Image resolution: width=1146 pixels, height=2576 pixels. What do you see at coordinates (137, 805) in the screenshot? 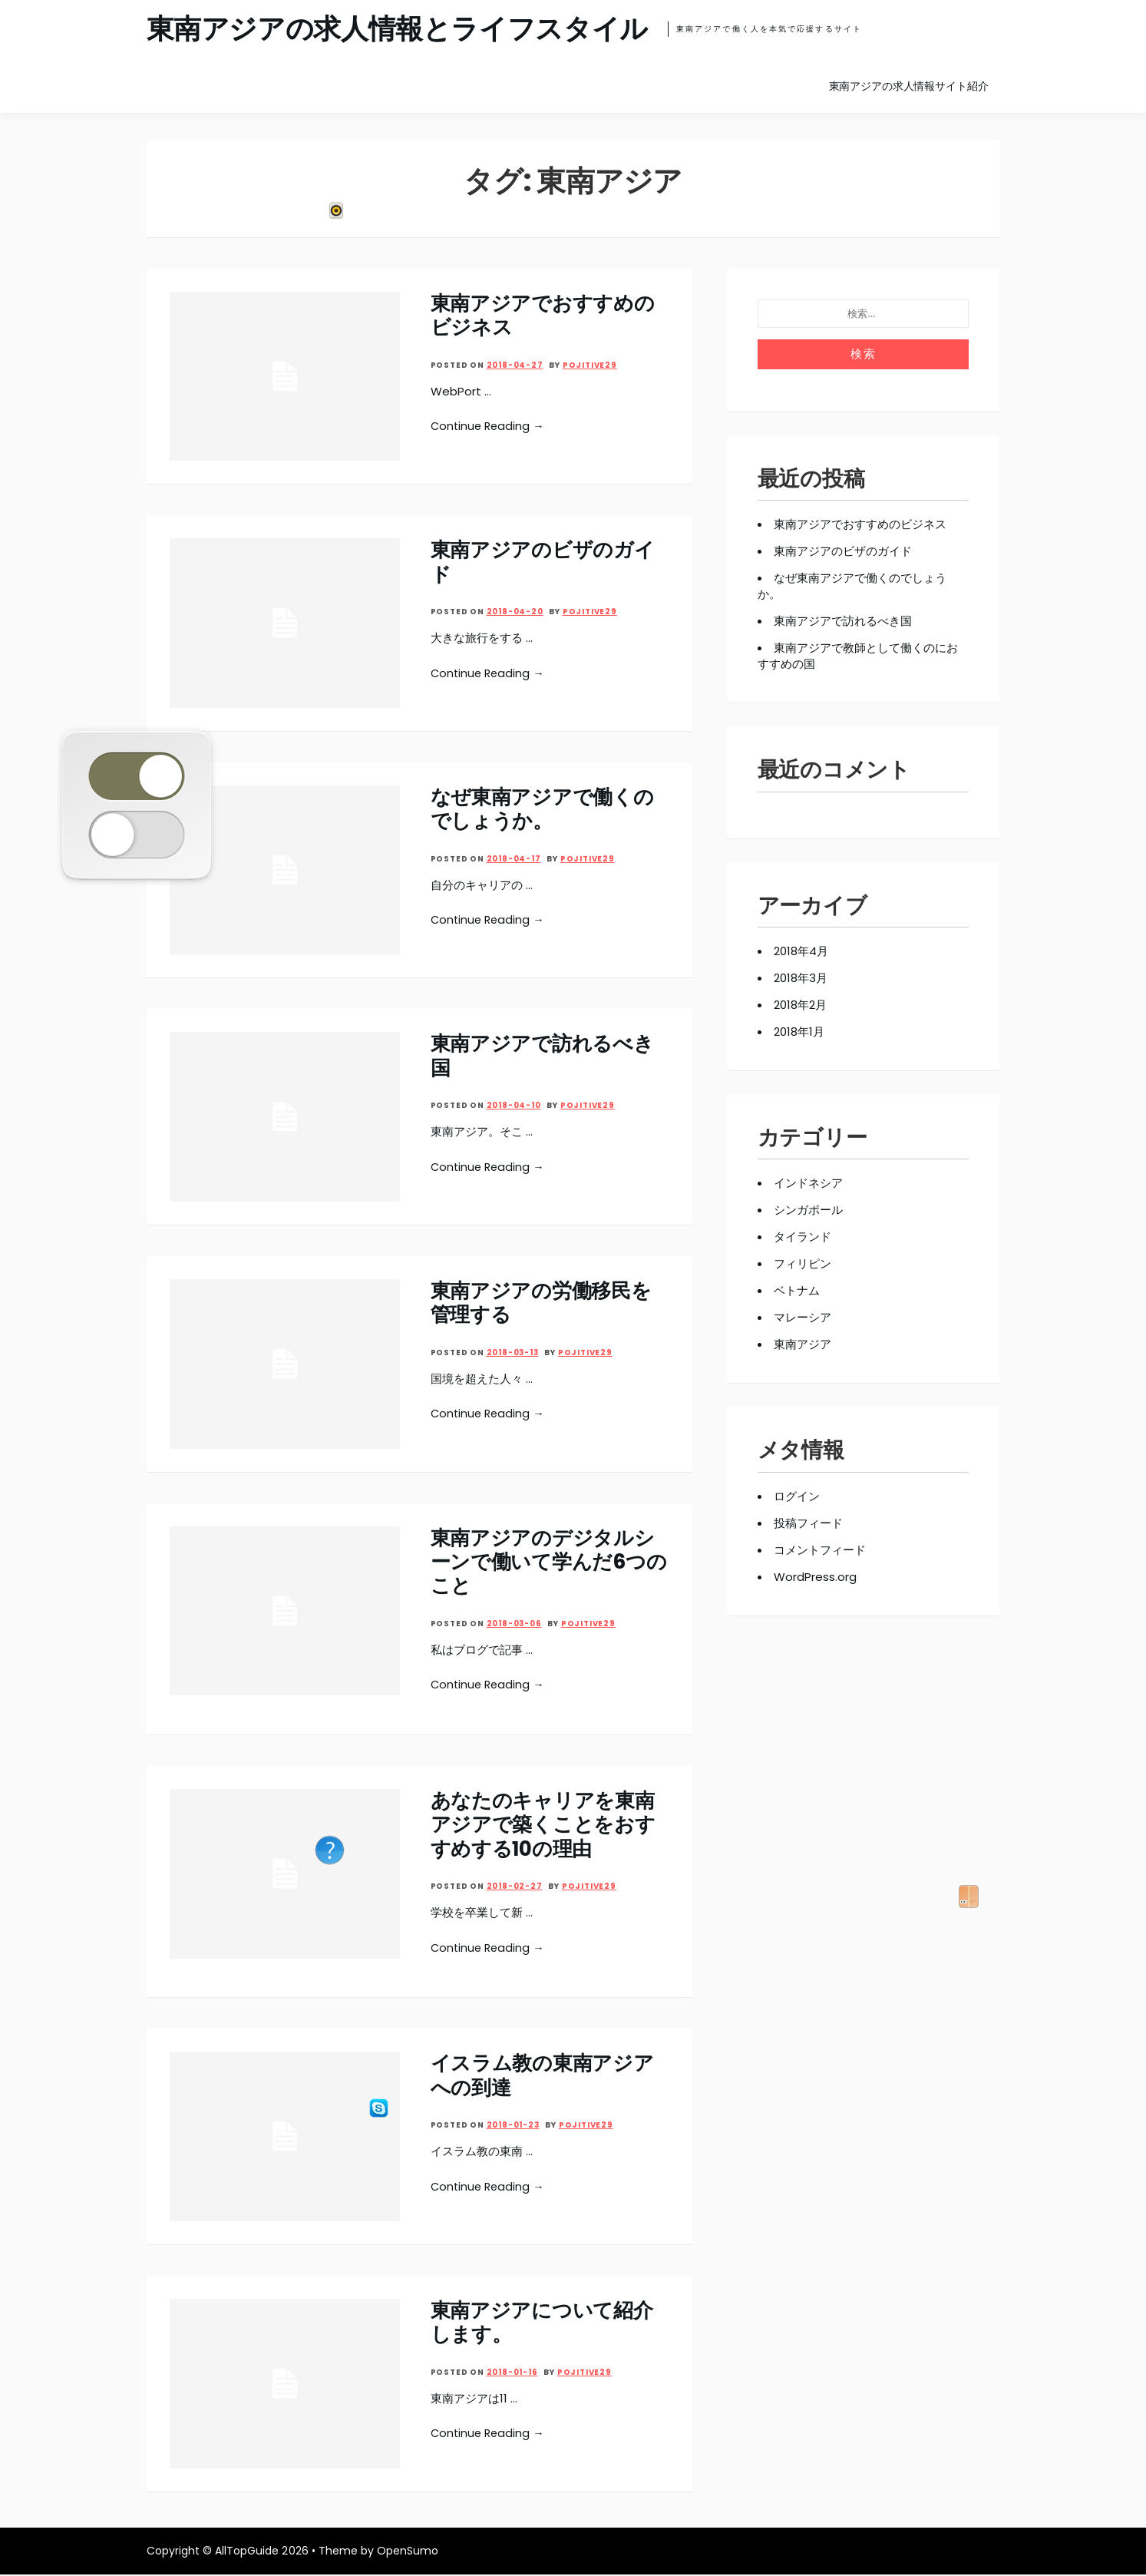
I see `open gnome tweaks to customize desktop settings` at bounding box center [137, 805].